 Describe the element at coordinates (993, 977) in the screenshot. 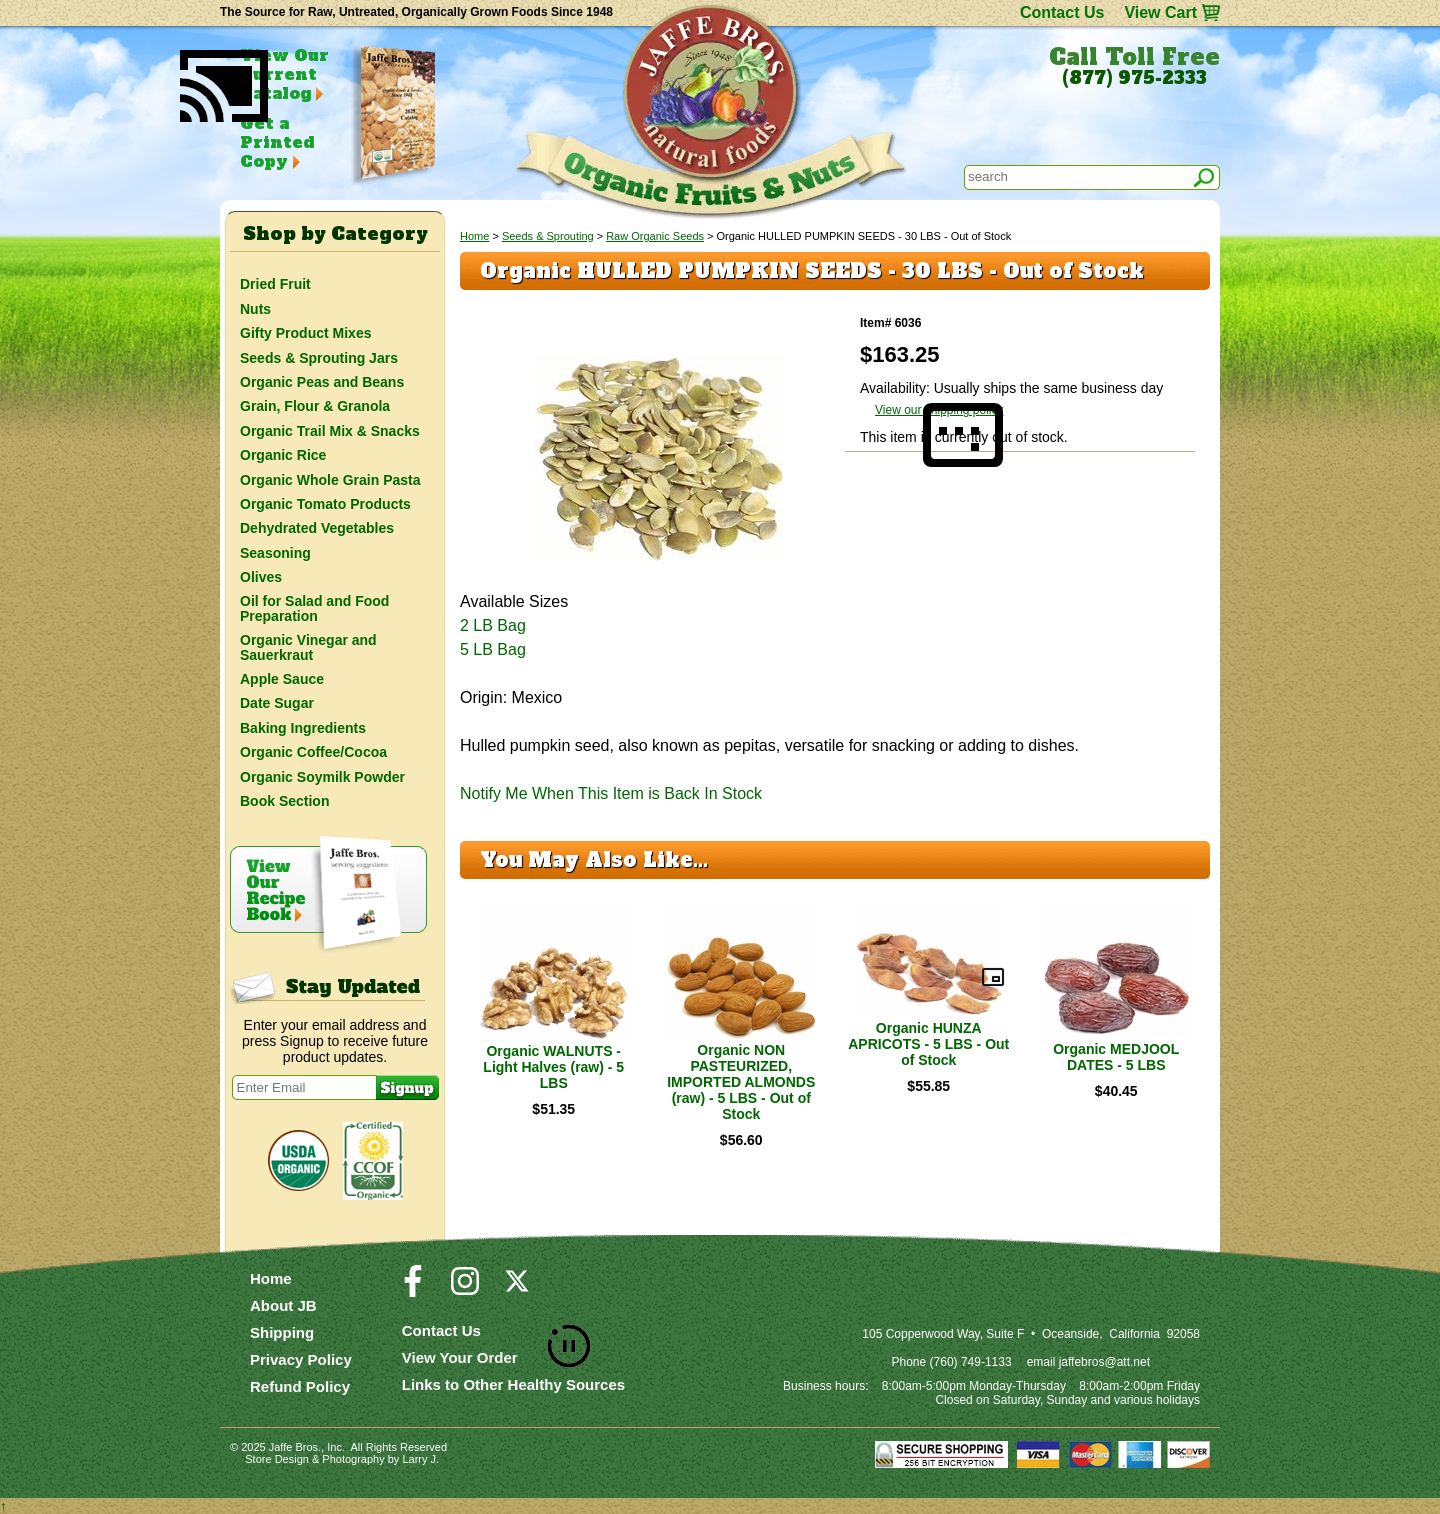

I see `enable picture-in-picture mode` at that location.